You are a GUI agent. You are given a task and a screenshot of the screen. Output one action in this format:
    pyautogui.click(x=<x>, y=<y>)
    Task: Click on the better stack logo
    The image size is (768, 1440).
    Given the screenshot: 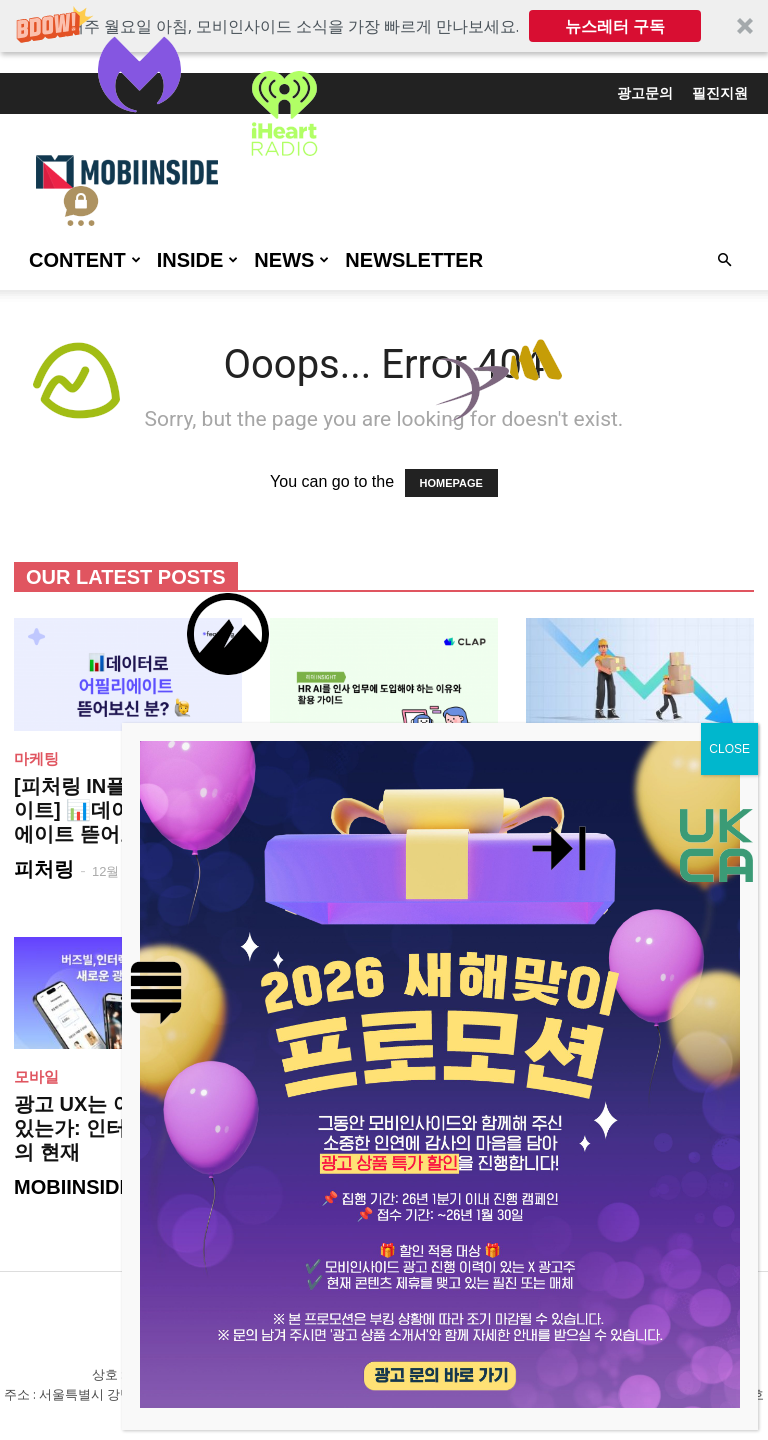 What is the action you would take?
    pyautogui.click(x=536, y=360)
    